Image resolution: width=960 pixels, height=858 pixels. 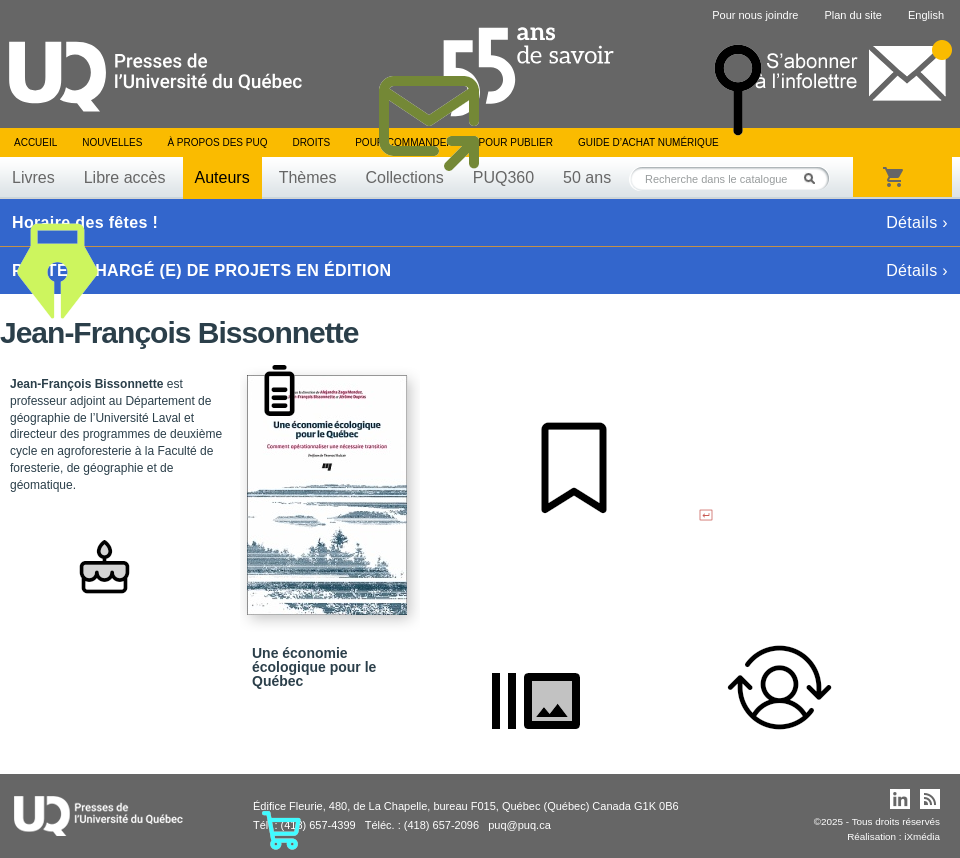 I want to click on enable burst mode for rapid photo capture, so click(x=536, y=701).